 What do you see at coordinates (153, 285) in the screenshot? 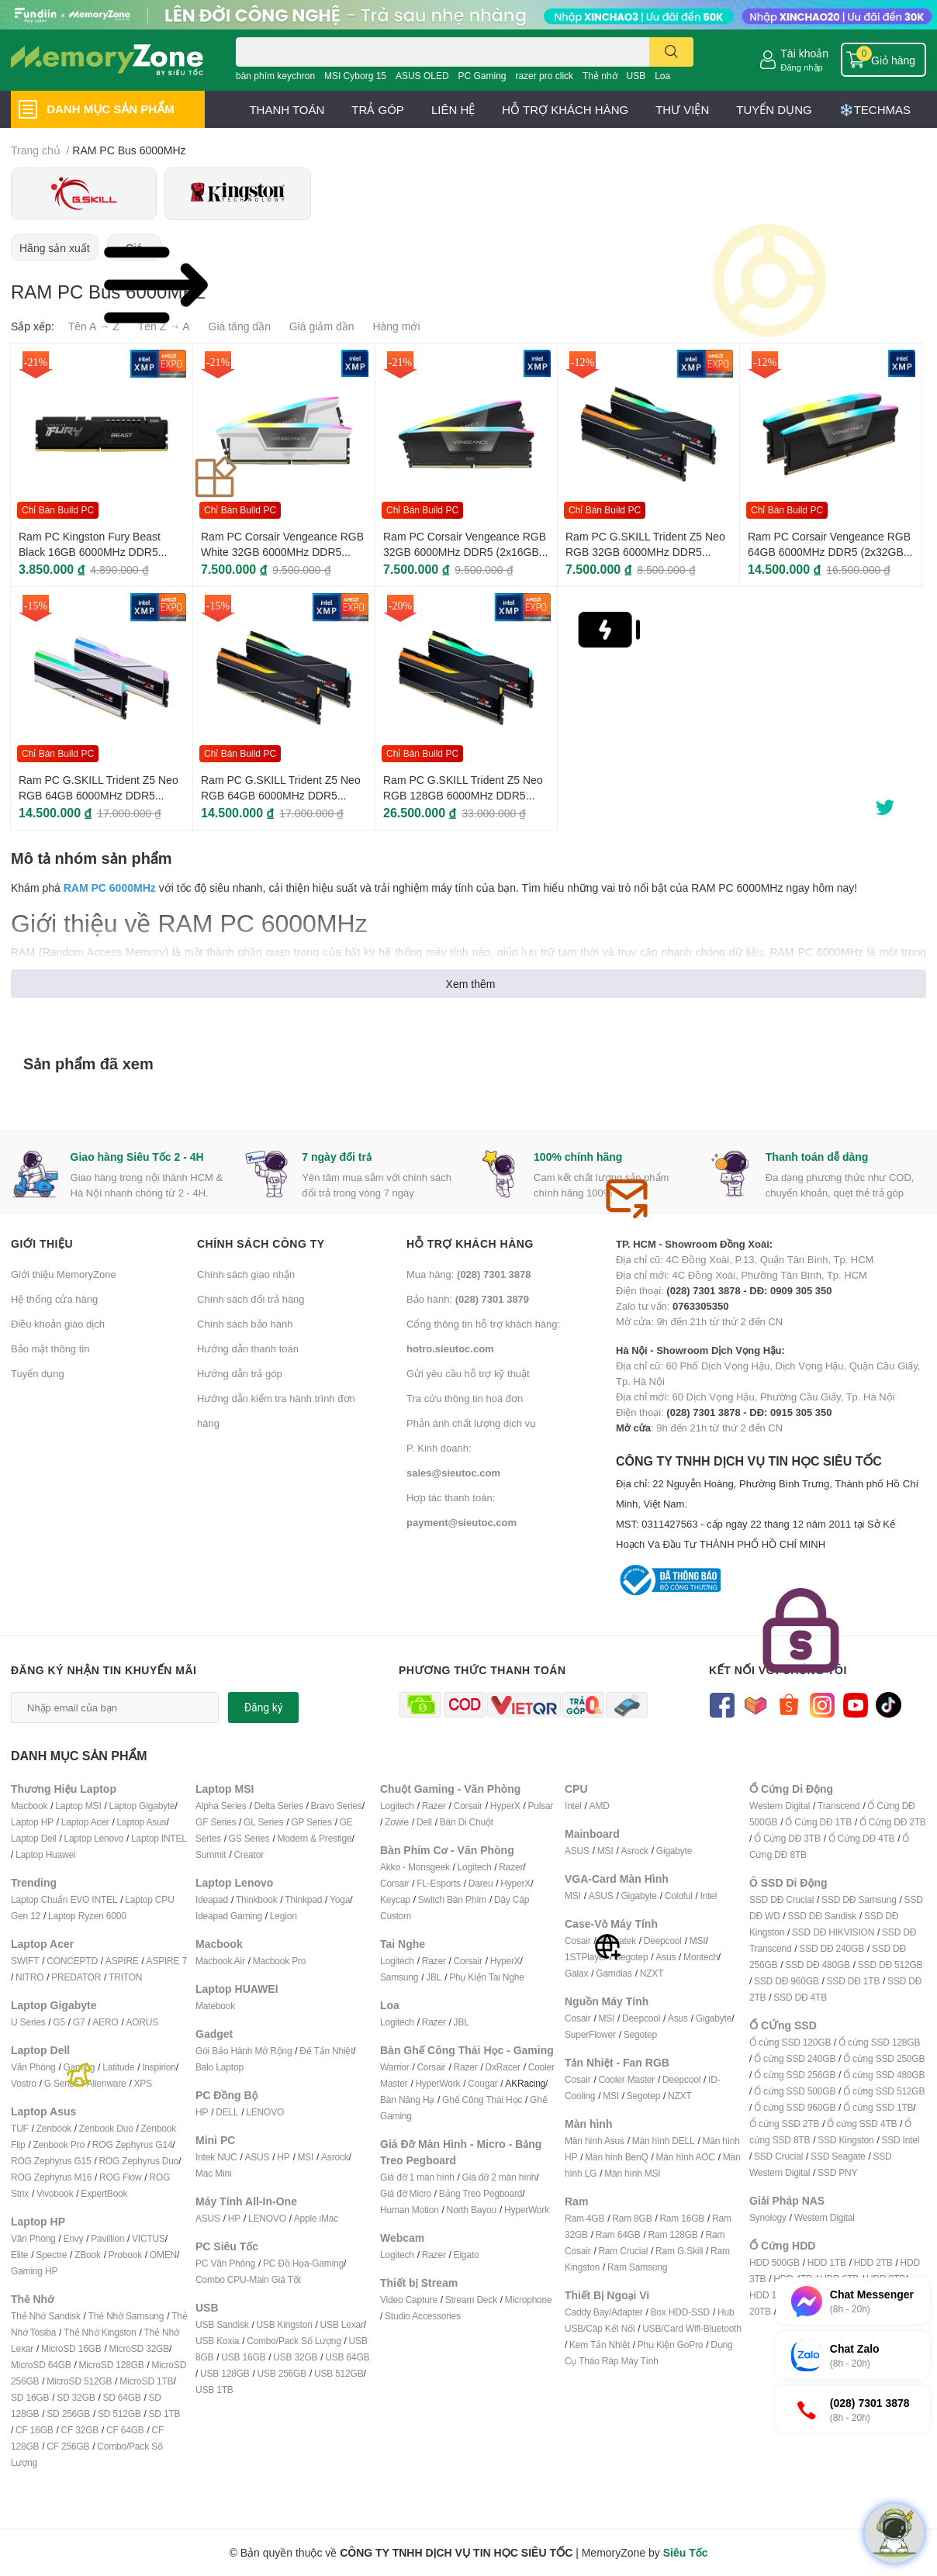
I see `disable text wrapping in editor` at bounding box center [153, 285].